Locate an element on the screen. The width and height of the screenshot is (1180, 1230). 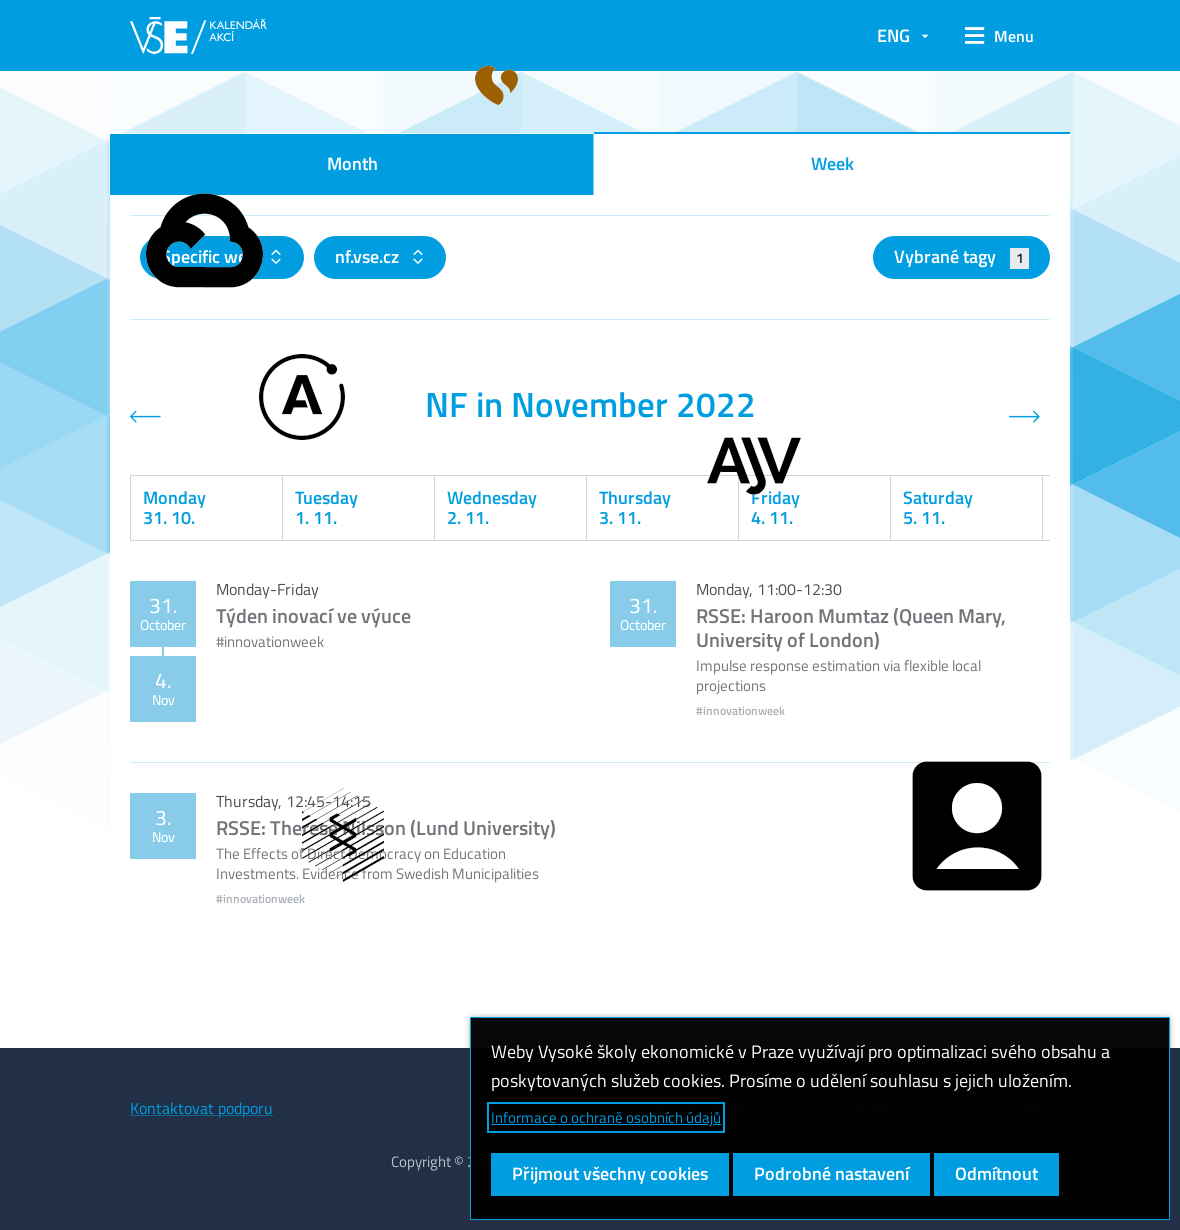
ajv json schema validator logo is located at coordinates (754, 466).